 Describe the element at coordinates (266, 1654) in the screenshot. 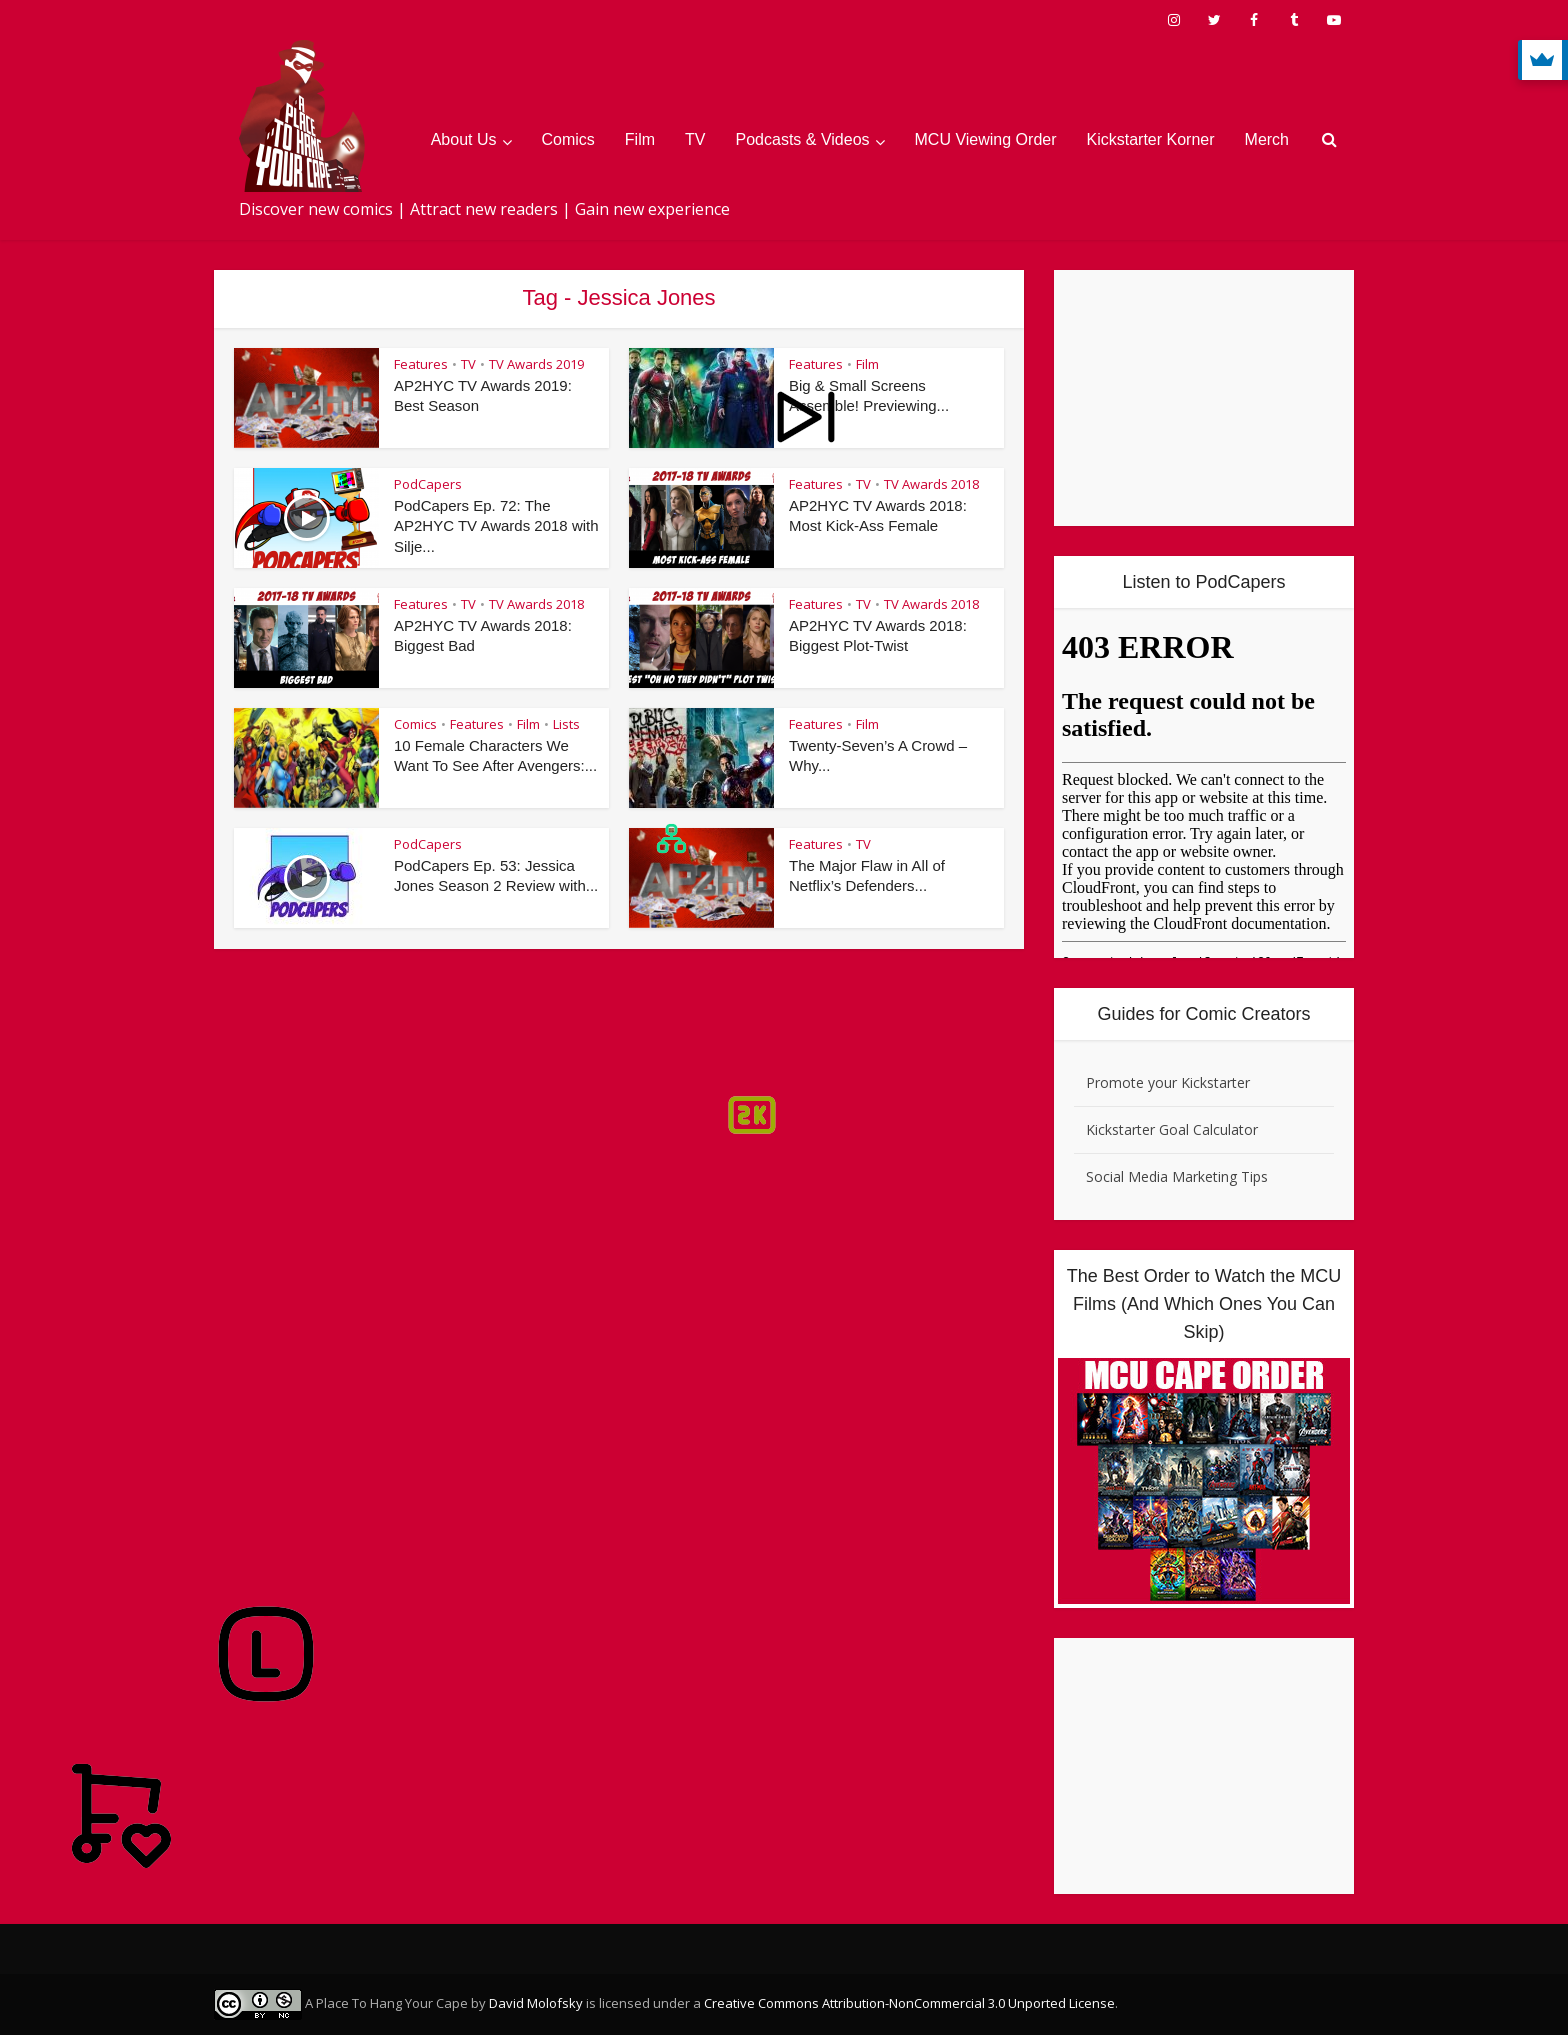

I see `indicates an item or category labeled "L"` at that location.